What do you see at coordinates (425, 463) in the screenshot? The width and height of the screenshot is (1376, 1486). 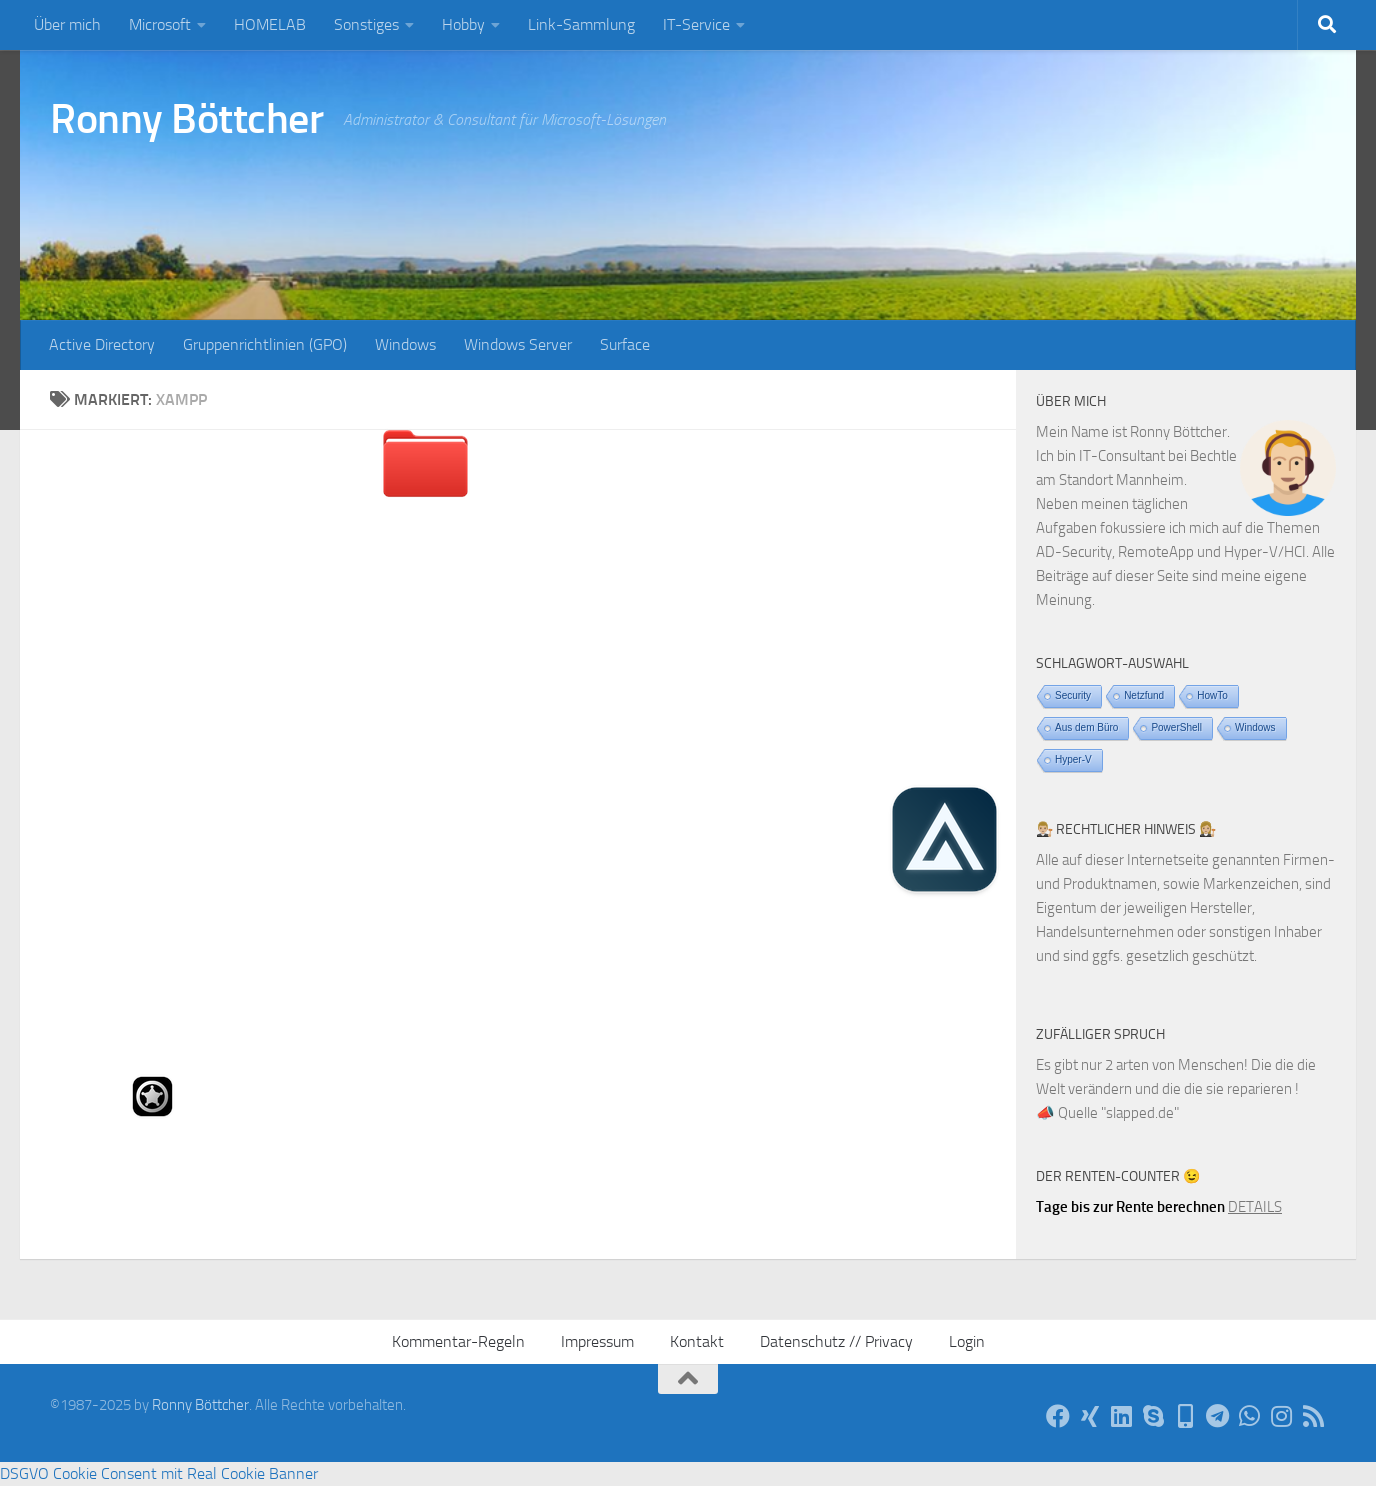 I see `open a red-labeled folder` at bounding box center [425, 463].